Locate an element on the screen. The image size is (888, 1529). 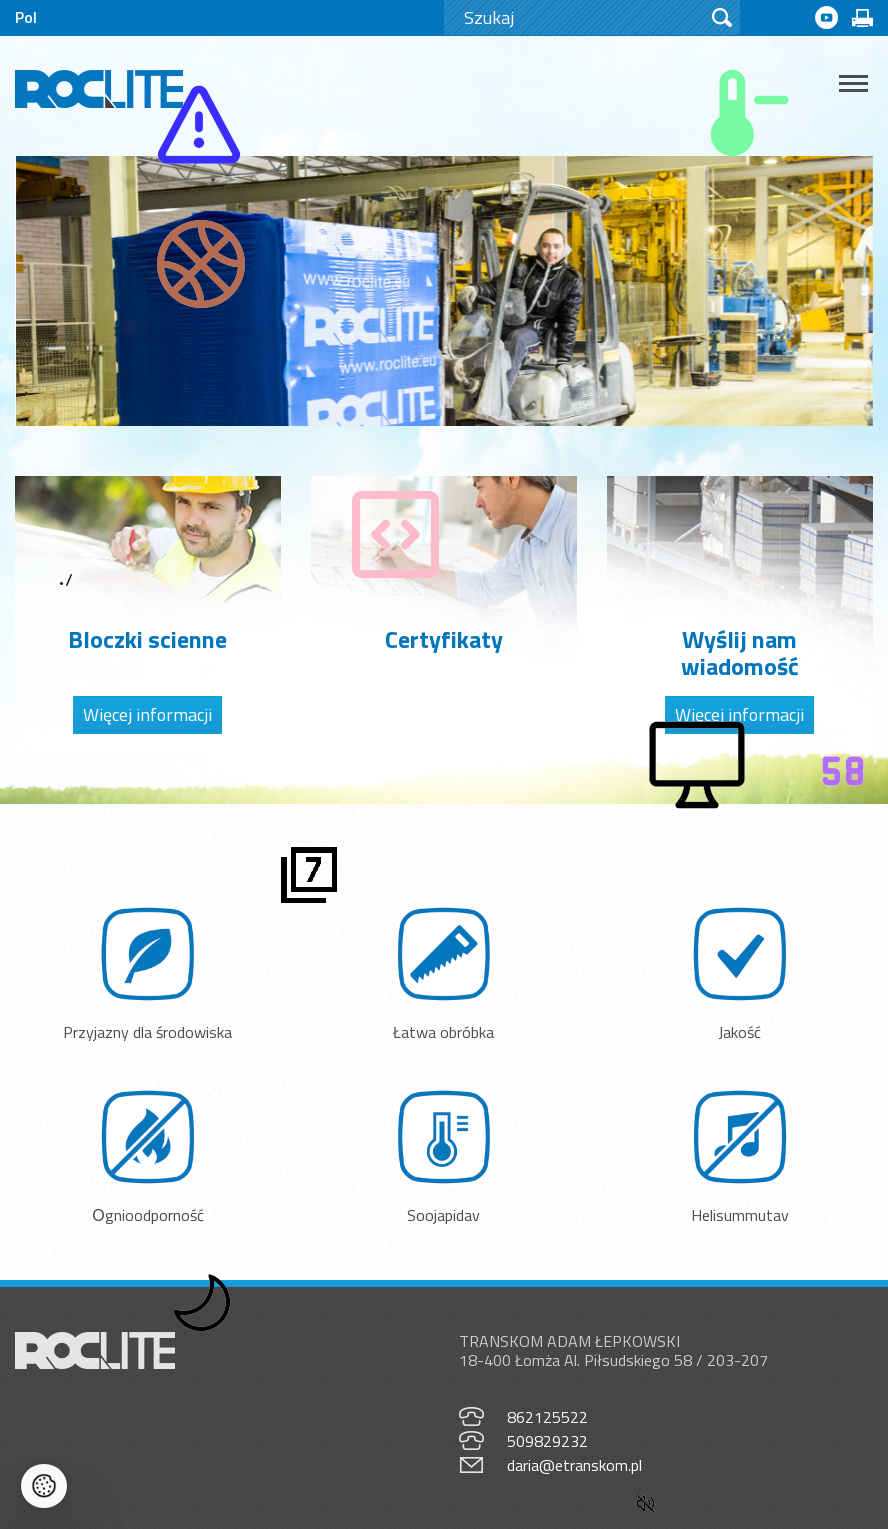
mute audio is located at coordinates (645, 1503).